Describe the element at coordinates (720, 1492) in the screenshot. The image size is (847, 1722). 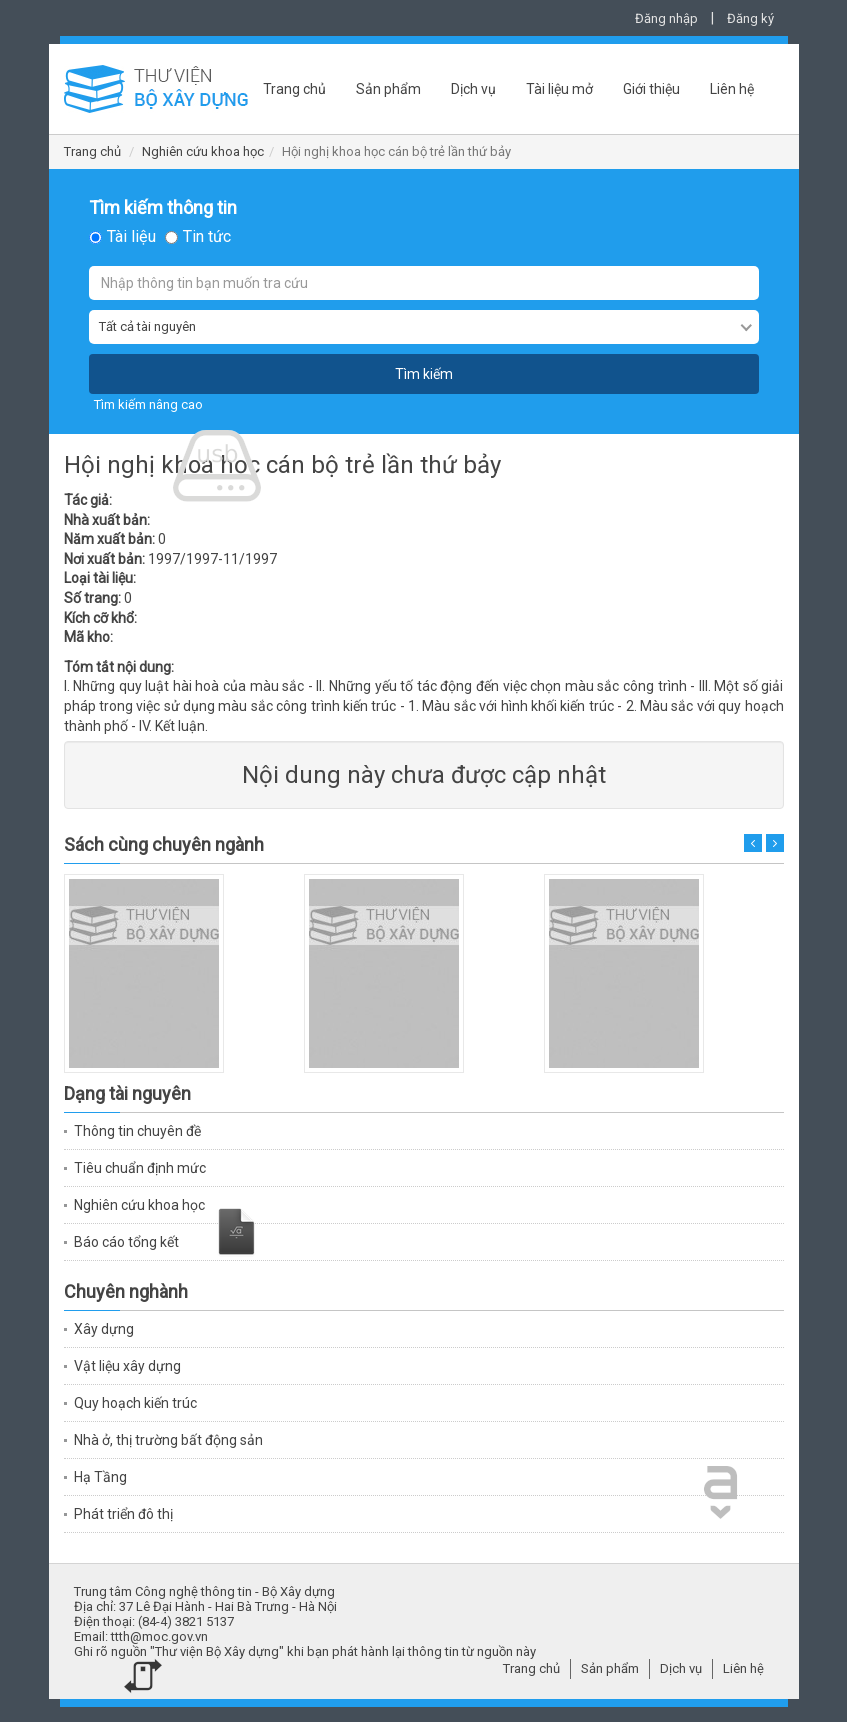
I see `insert text at cursor position` at that location.